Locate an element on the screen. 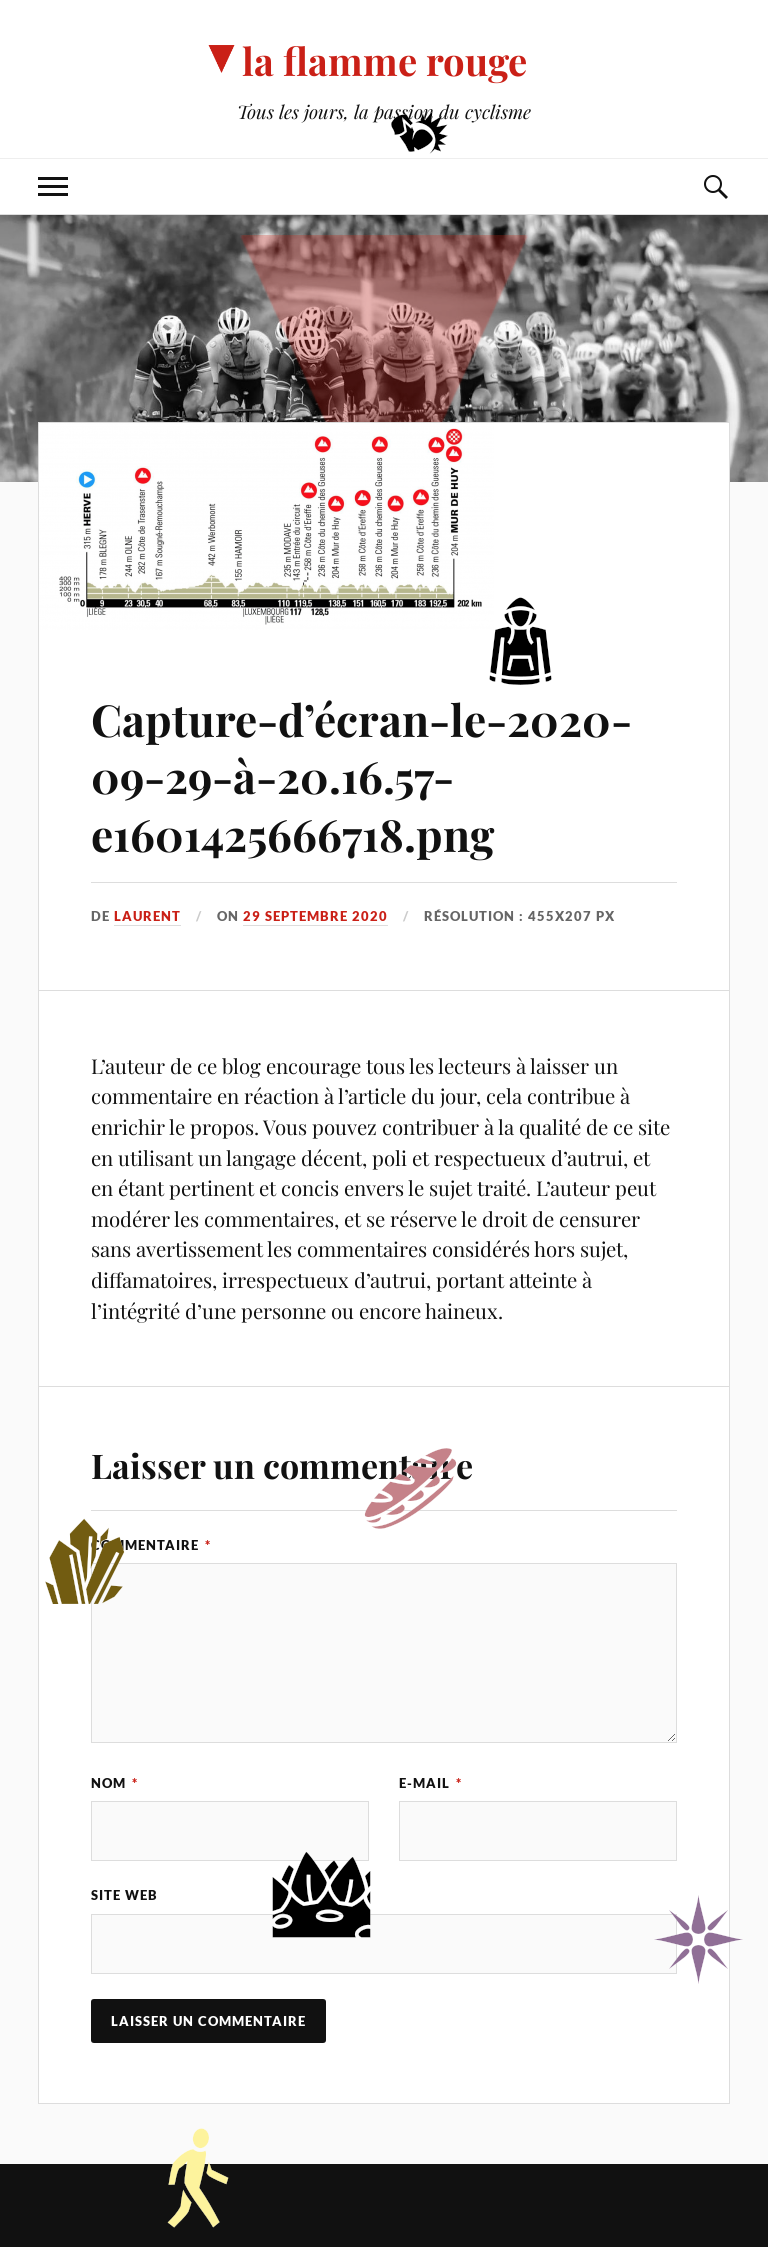 This screenshot has height=2247, width=768. kick attack action in a game is located at coordinates (419, 132).